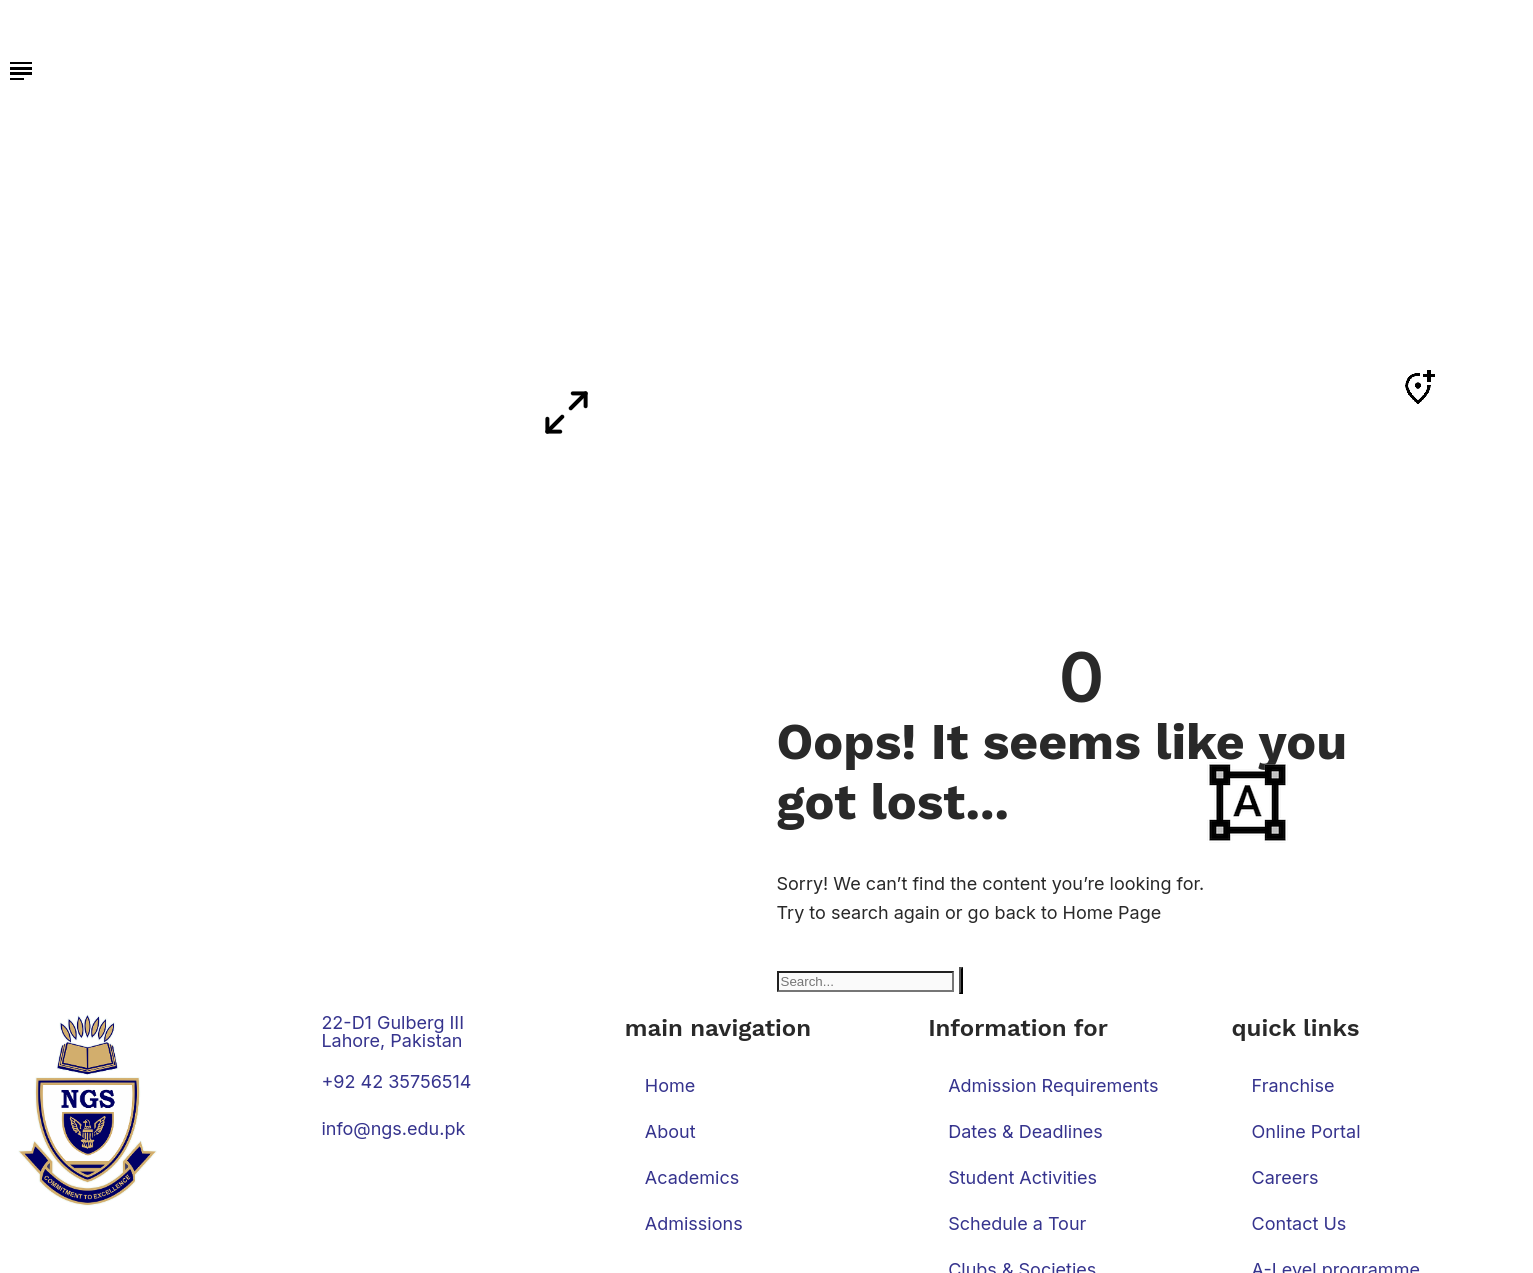 The width and height of the screenshot is (1533, 1273). Describe the element at coordinates (21, 71) in the screenshot. I see `view document or text content` at that location.